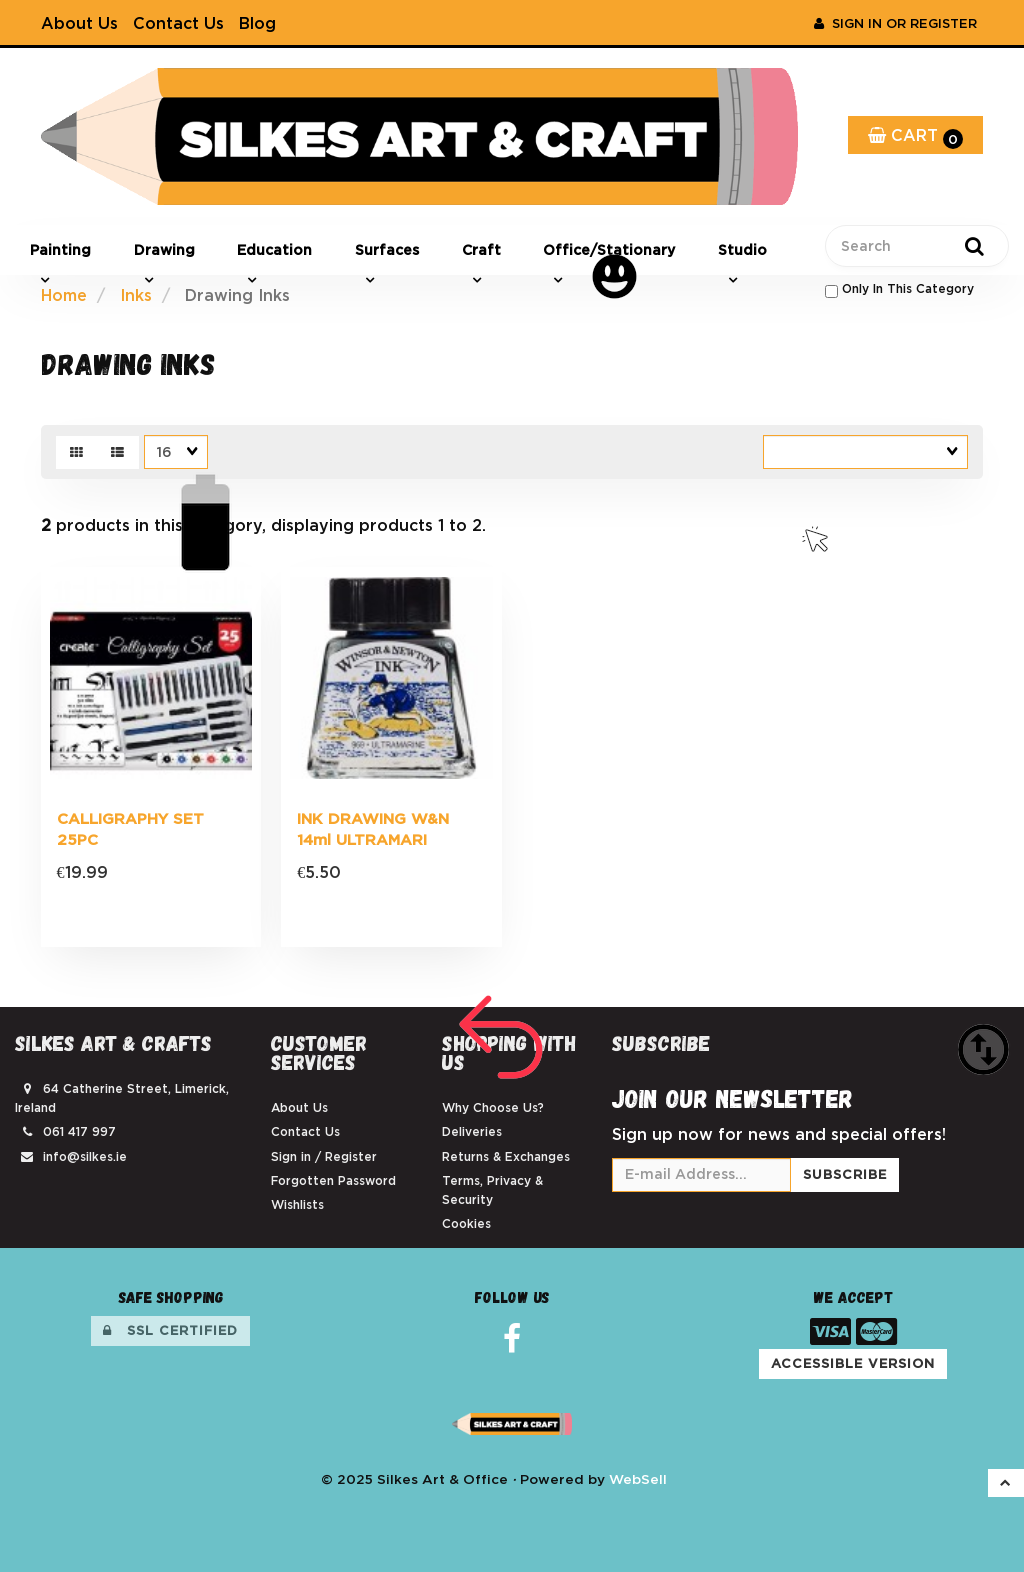 This screenshot has width=1024, height=1572. Describe the element at coordinates (614, 276) in the screenshot. I see `add an emoji or reaction to a message` at that location.